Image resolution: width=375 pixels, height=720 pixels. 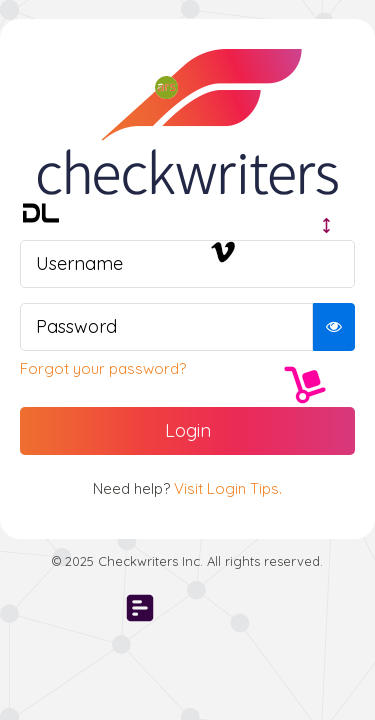 What do you see at coordinates (166, 87) in the screenshot?
I see `visit ars technica website` at bounding box center [166, 87].